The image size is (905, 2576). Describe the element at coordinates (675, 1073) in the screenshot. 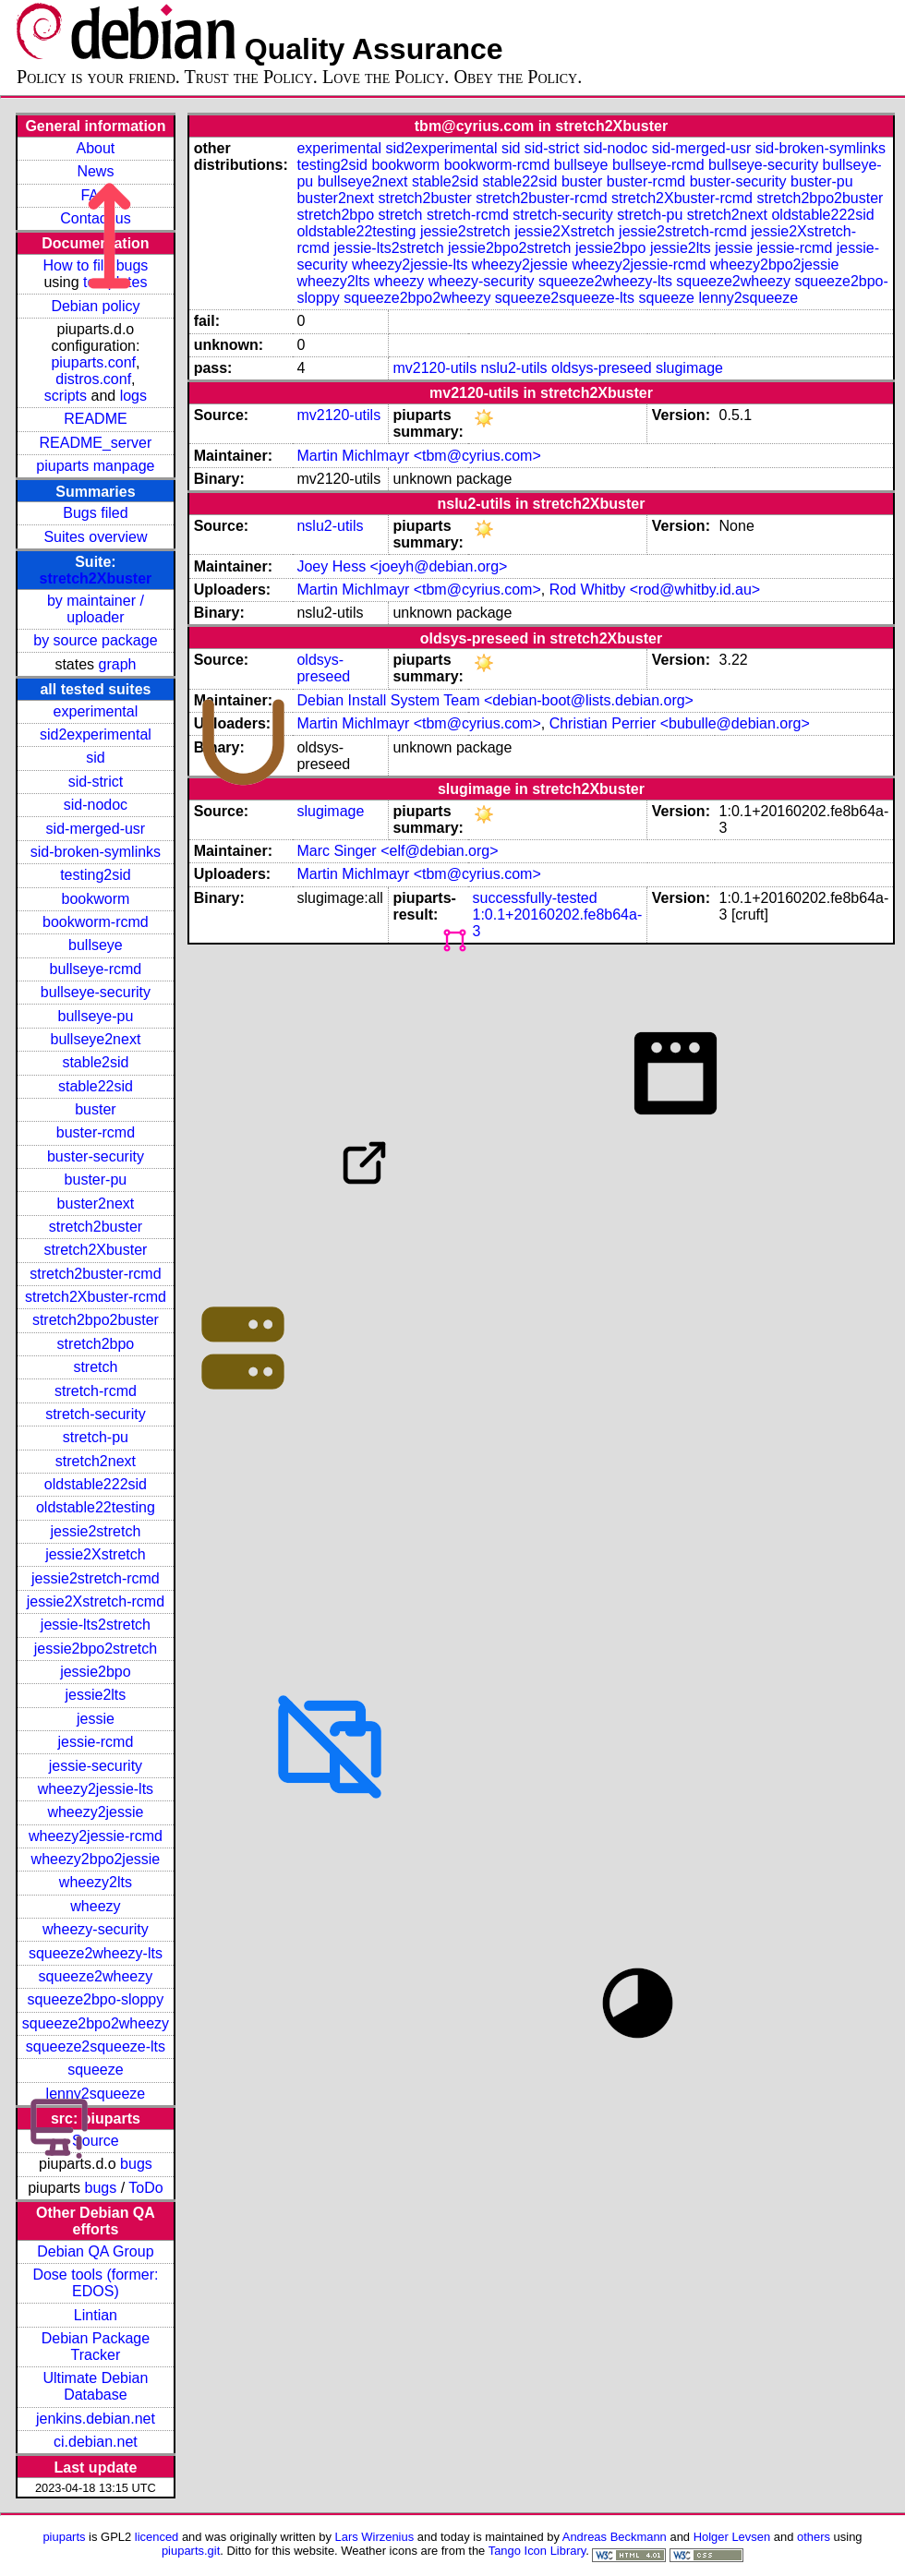

I see `access oven or cooking controls` at that location.